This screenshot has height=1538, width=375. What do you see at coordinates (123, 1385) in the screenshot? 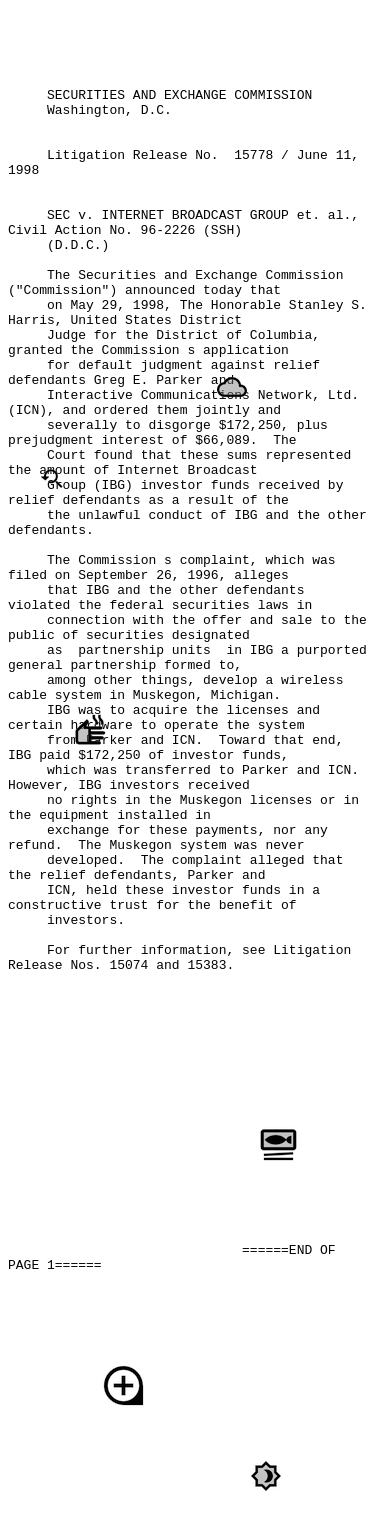
I see `zoom in on image` at bounding box center [123, 1385].